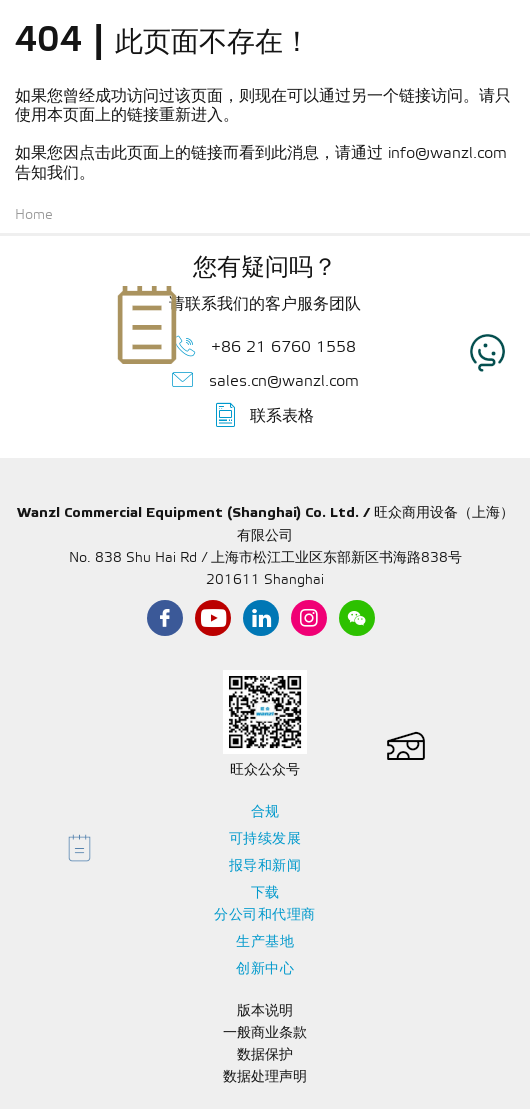 Image resolution: width=530 pixels, height=1109 pixels. Describe the element at coordinates (487, 351) in the screenshot. I see `indicates overwhelming or stressful situation` at that location.